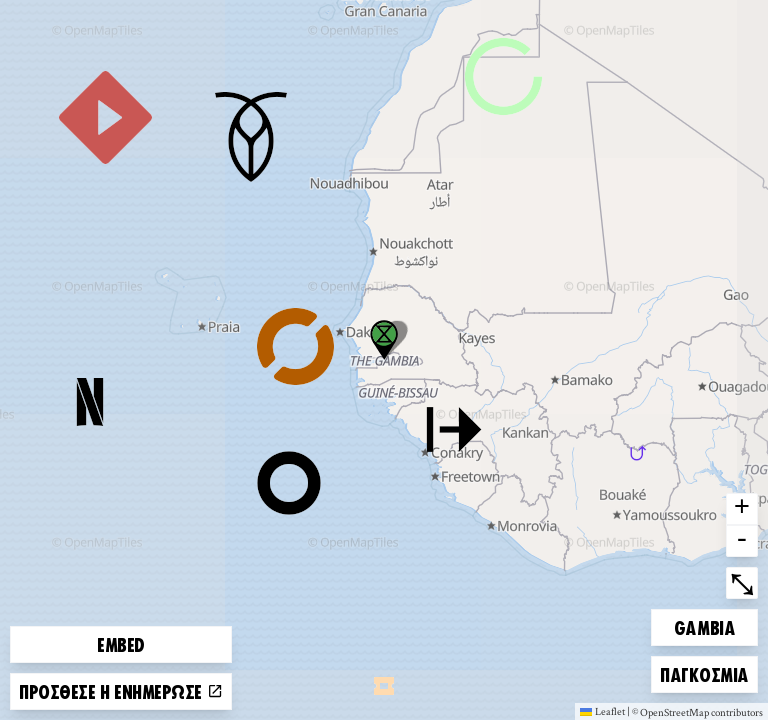  Describe the element at coordinates (384, 686) in the screenshot. I see `view your tickets or passes` at that location.